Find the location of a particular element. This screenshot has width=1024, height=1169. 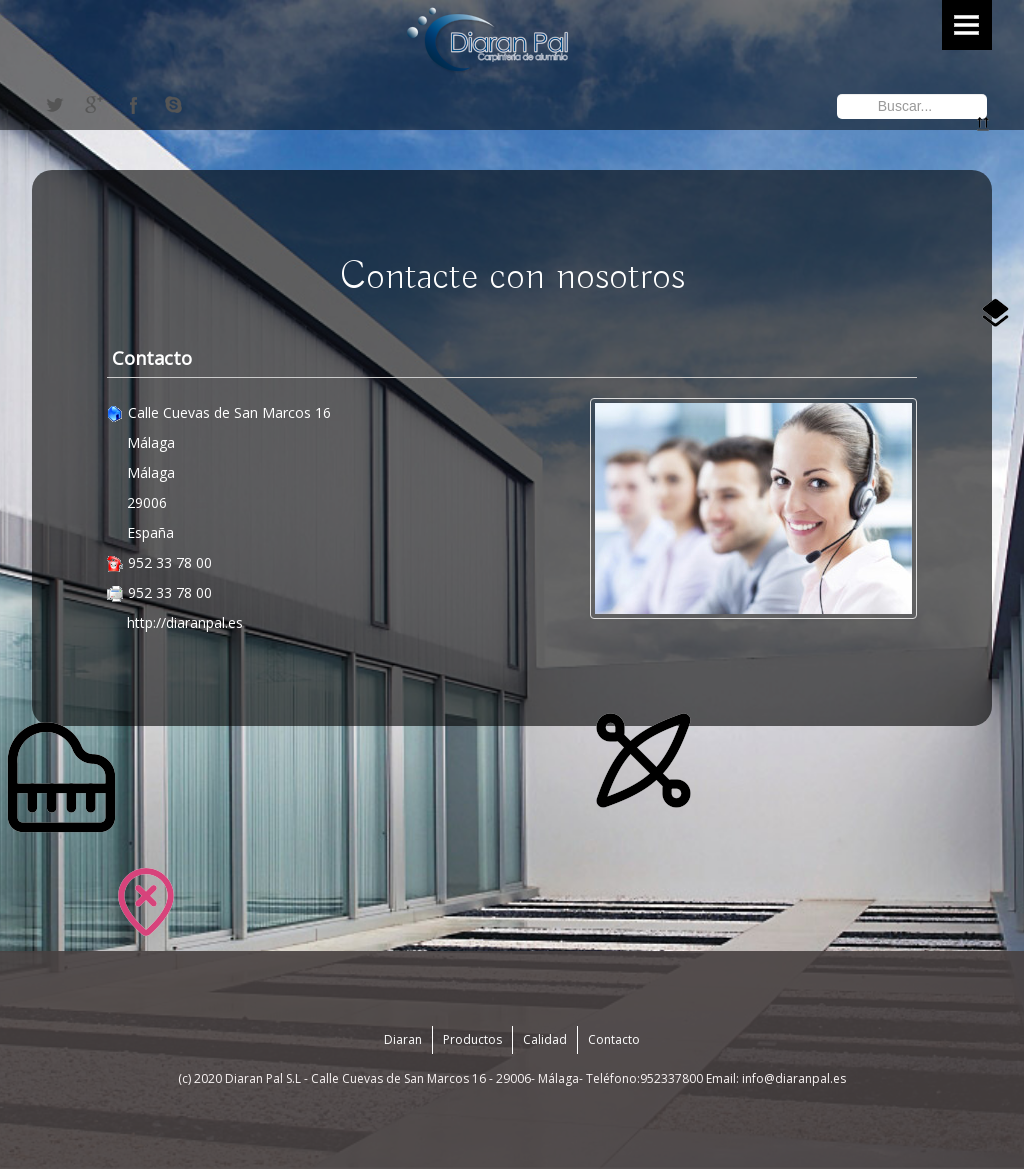

upload multiple files is located at coordinates (983, 124).